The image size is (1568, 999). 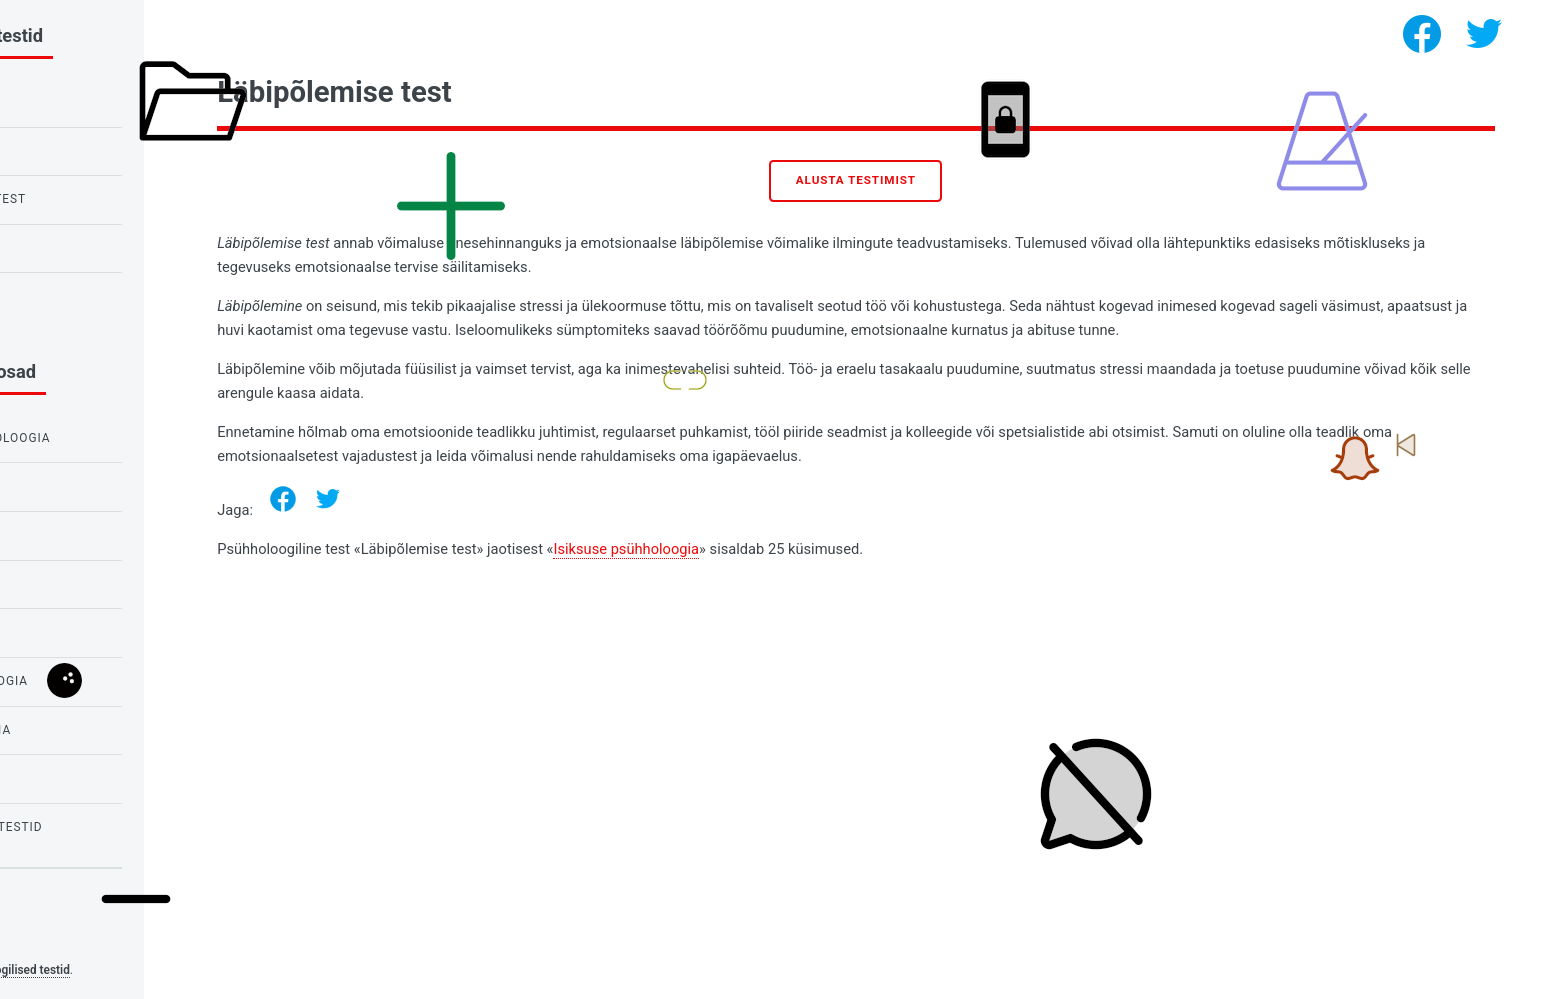 I want to click on skip to previous track, so click(x=1406, y=445).